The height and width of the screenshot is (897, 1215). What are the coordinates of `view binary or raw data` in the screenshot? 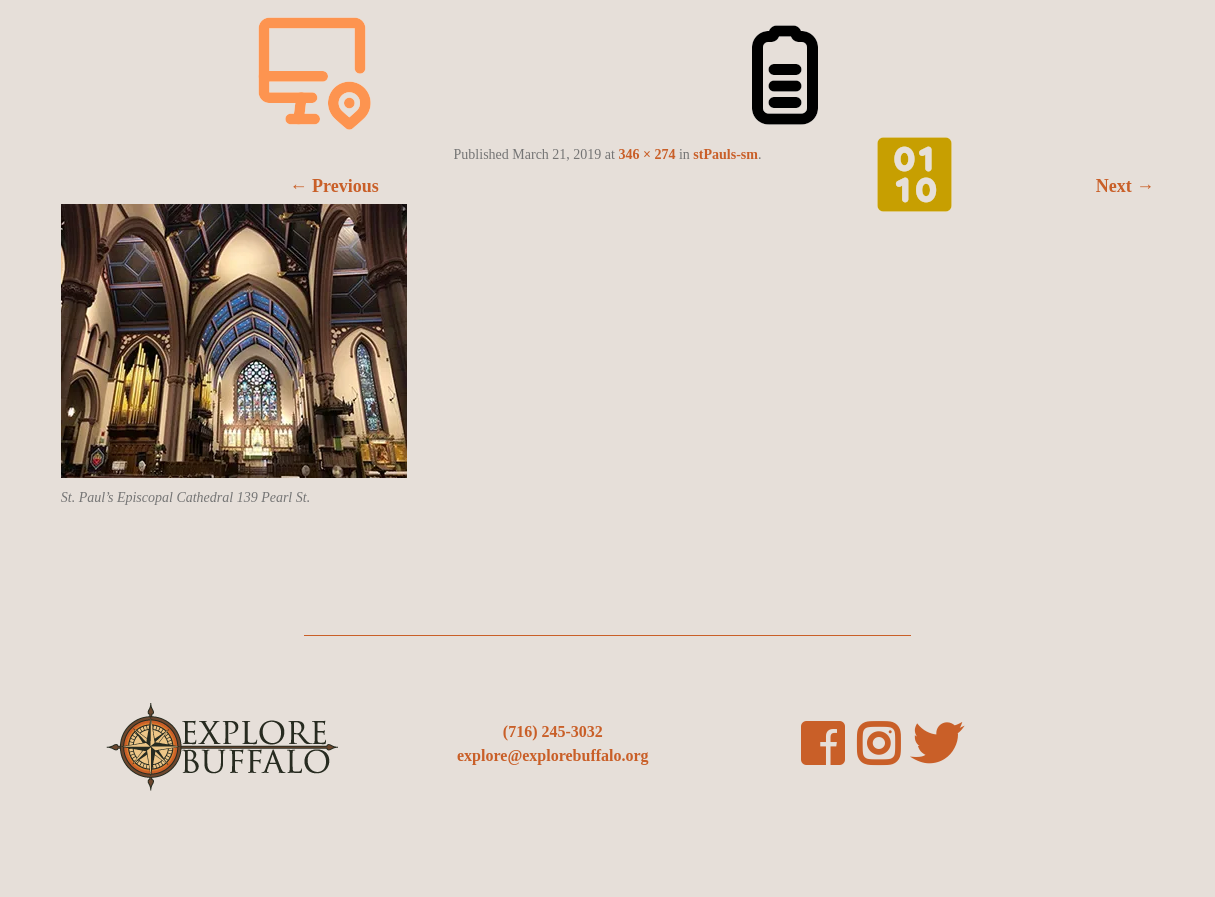 It's located at (914, 174).